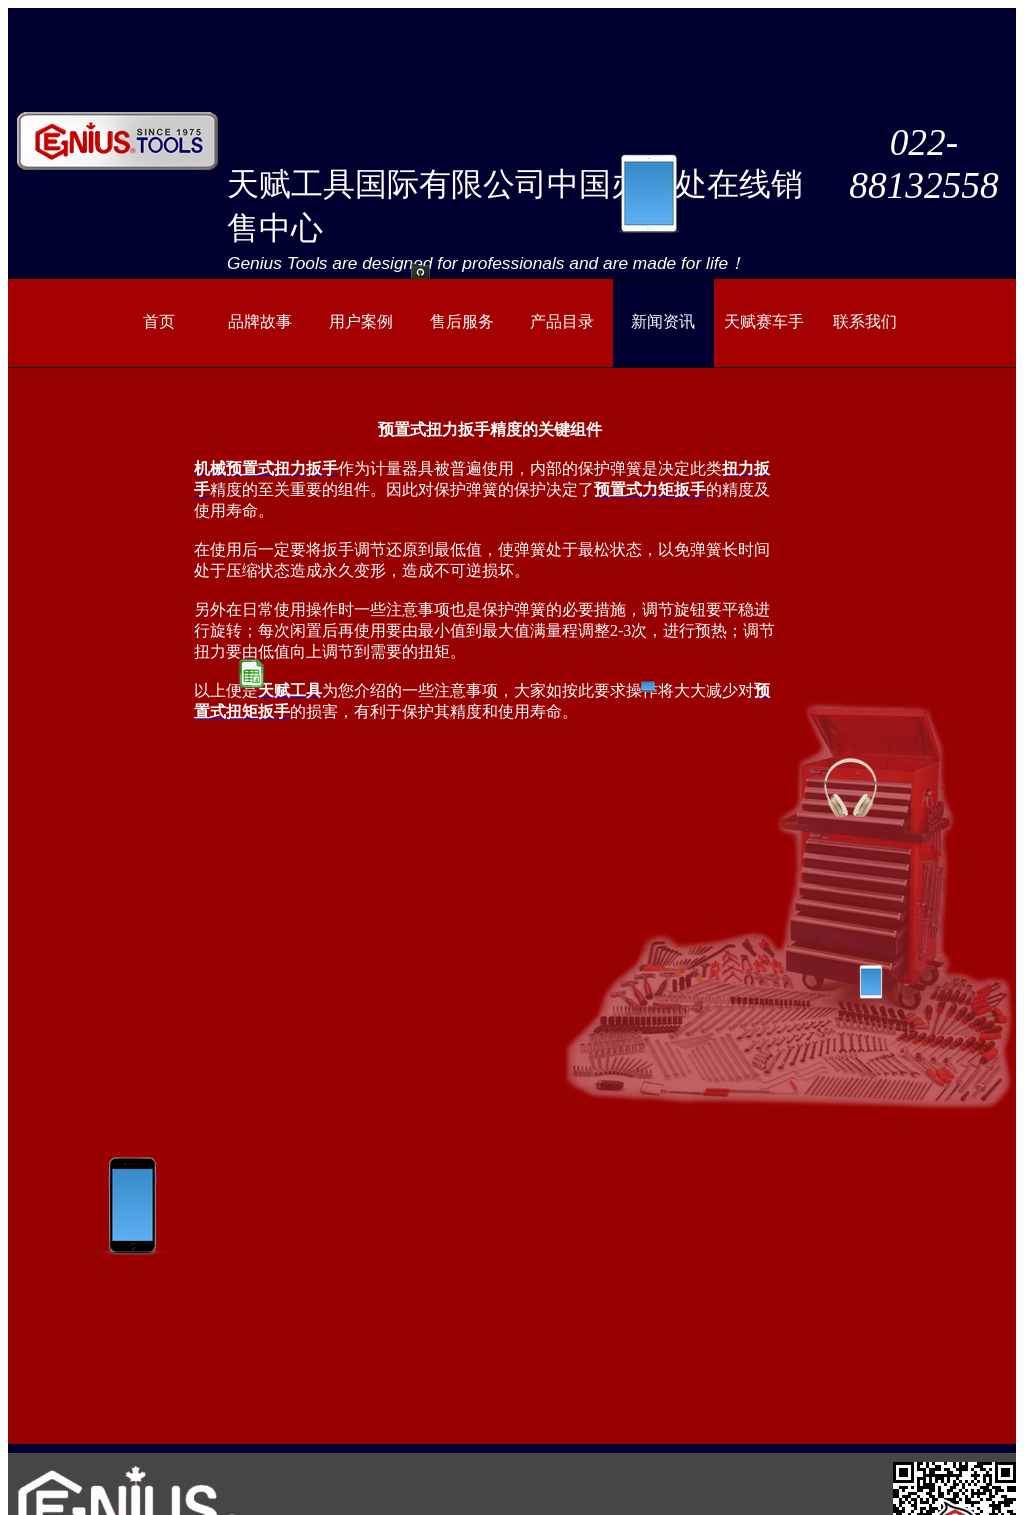 Image resolution: width=1024 pixels, height=1515 pixels. What do you see at coordinates (871, 979) in the screenshot?
I see `iPad mini device connected via cellular network` at bounding box center [871, 979].